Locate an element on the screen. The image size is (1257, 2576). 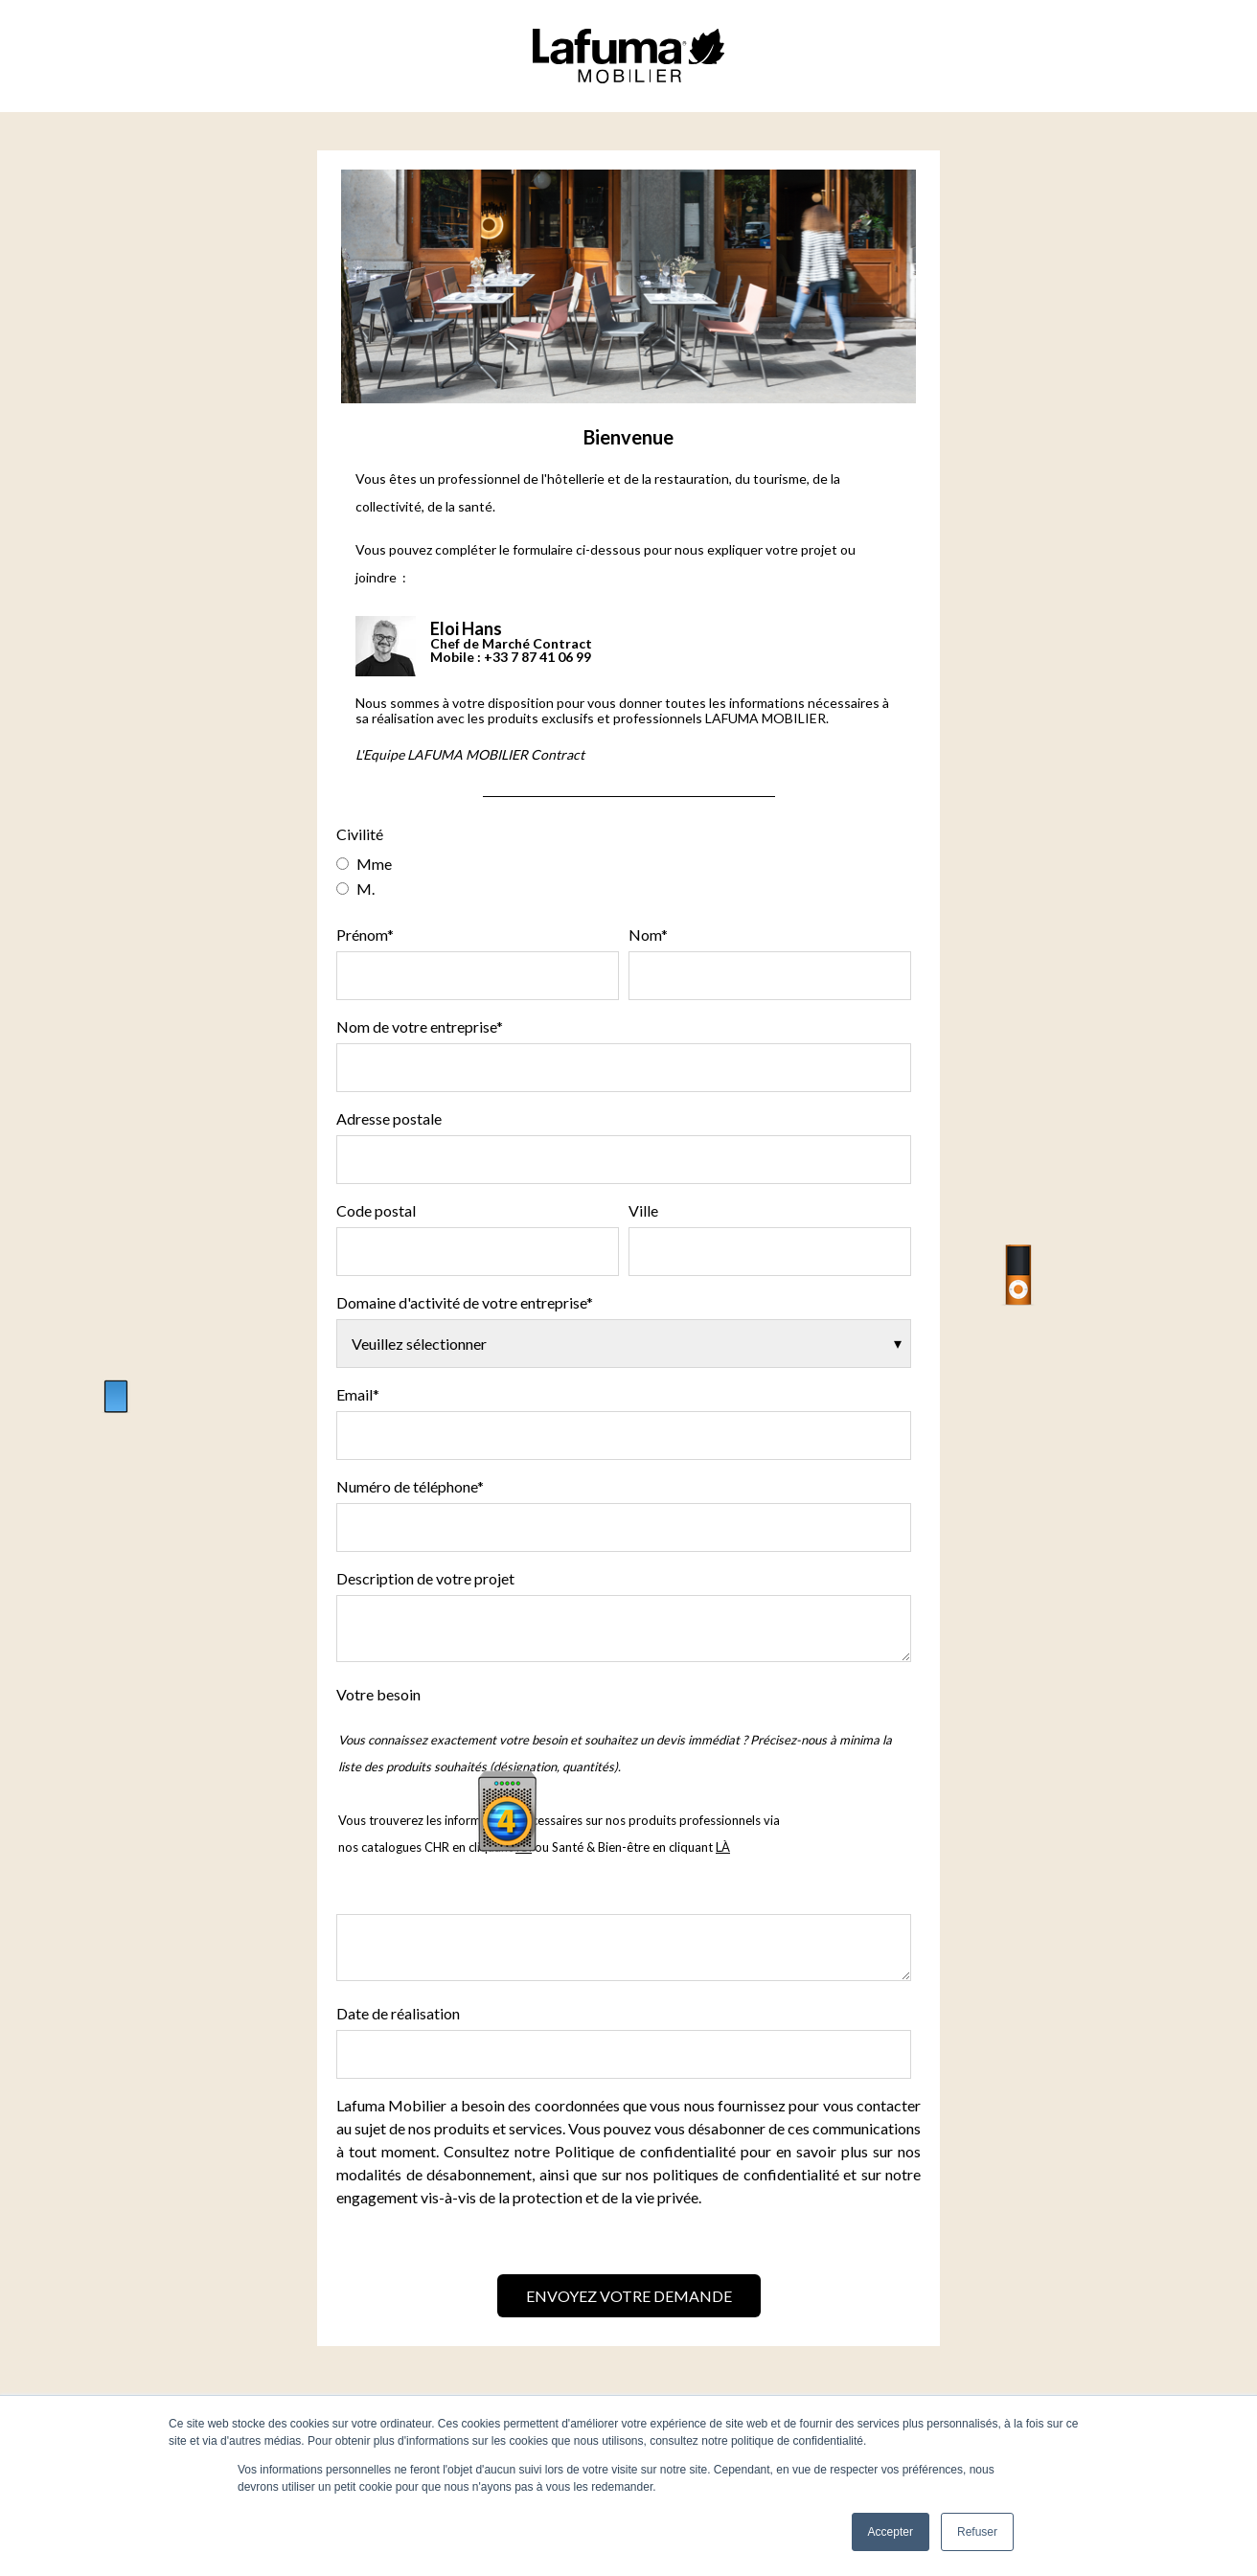
access RAID 4 storage configuration settings is located at coordinates (507, 1811).